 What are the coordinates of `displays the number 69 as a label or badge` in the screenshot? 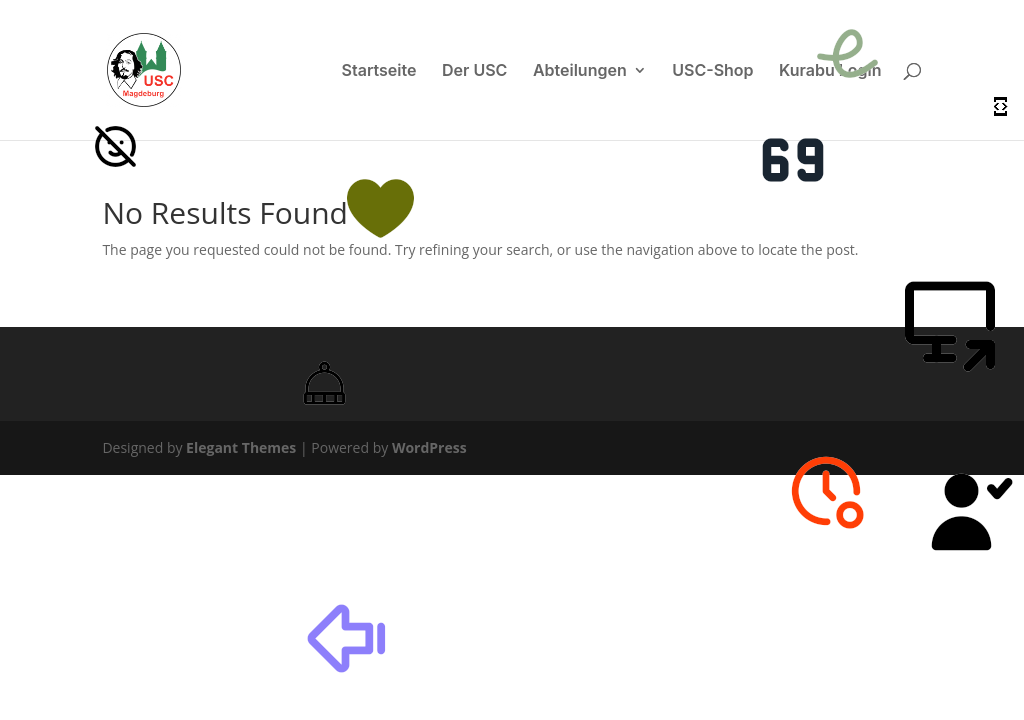 It's located at (793, 160).